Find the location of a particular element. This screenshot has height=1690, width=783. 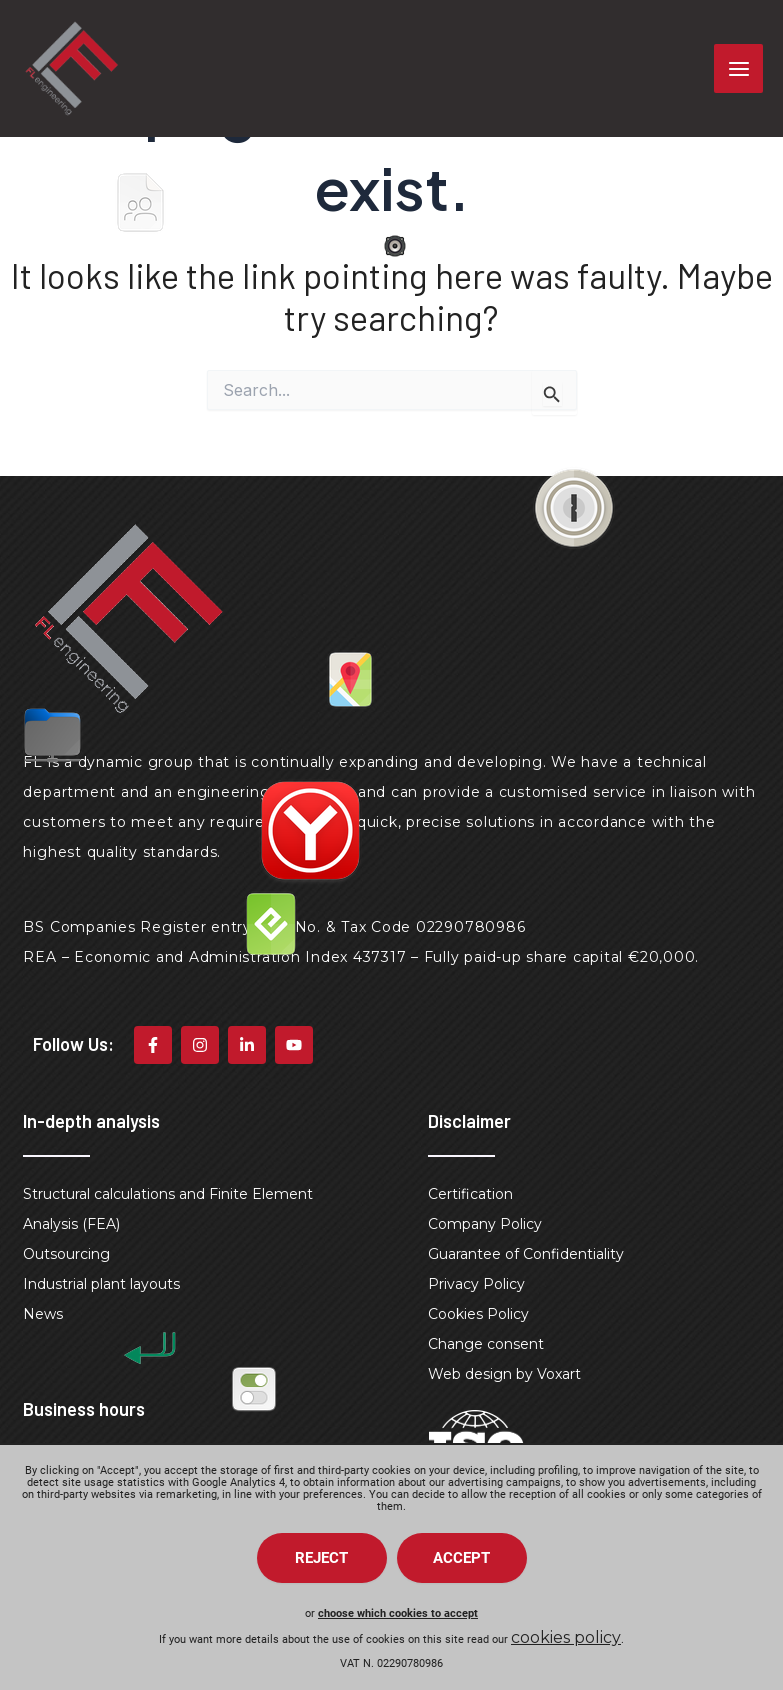

adjust speaker or audio output settings is located at coordinates (395, 246).